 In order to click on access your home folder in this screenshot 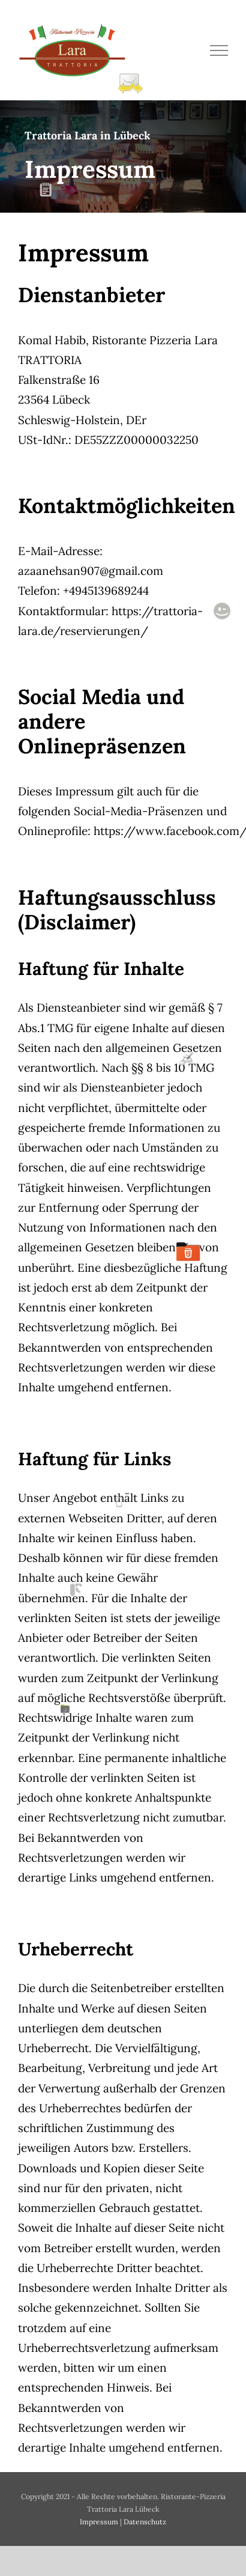, I will do `click(65, 1709)`.